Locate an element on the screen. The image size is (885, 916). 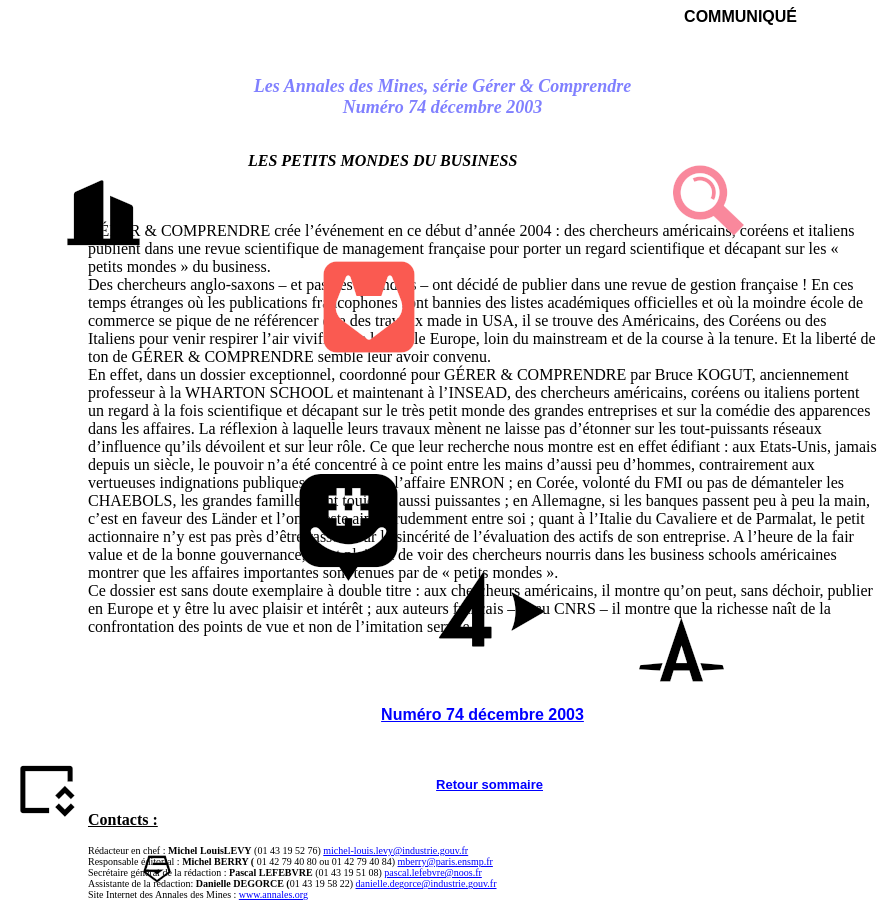
open SearXNG privacy-focused search engine is located at coordinates (708, 200).